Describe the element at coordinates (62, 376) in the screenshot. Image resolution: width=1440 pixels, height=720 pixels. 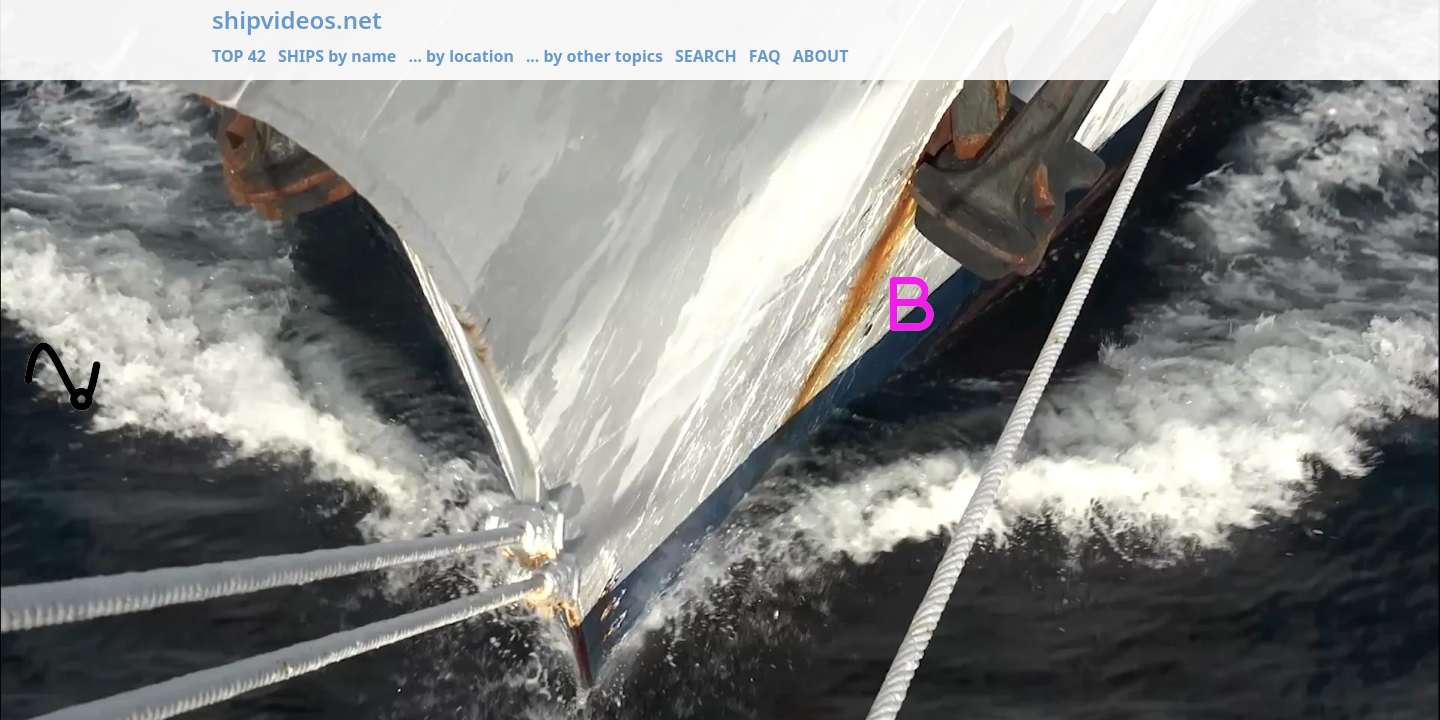
I see `find the minimum value in a dataset` at that location.